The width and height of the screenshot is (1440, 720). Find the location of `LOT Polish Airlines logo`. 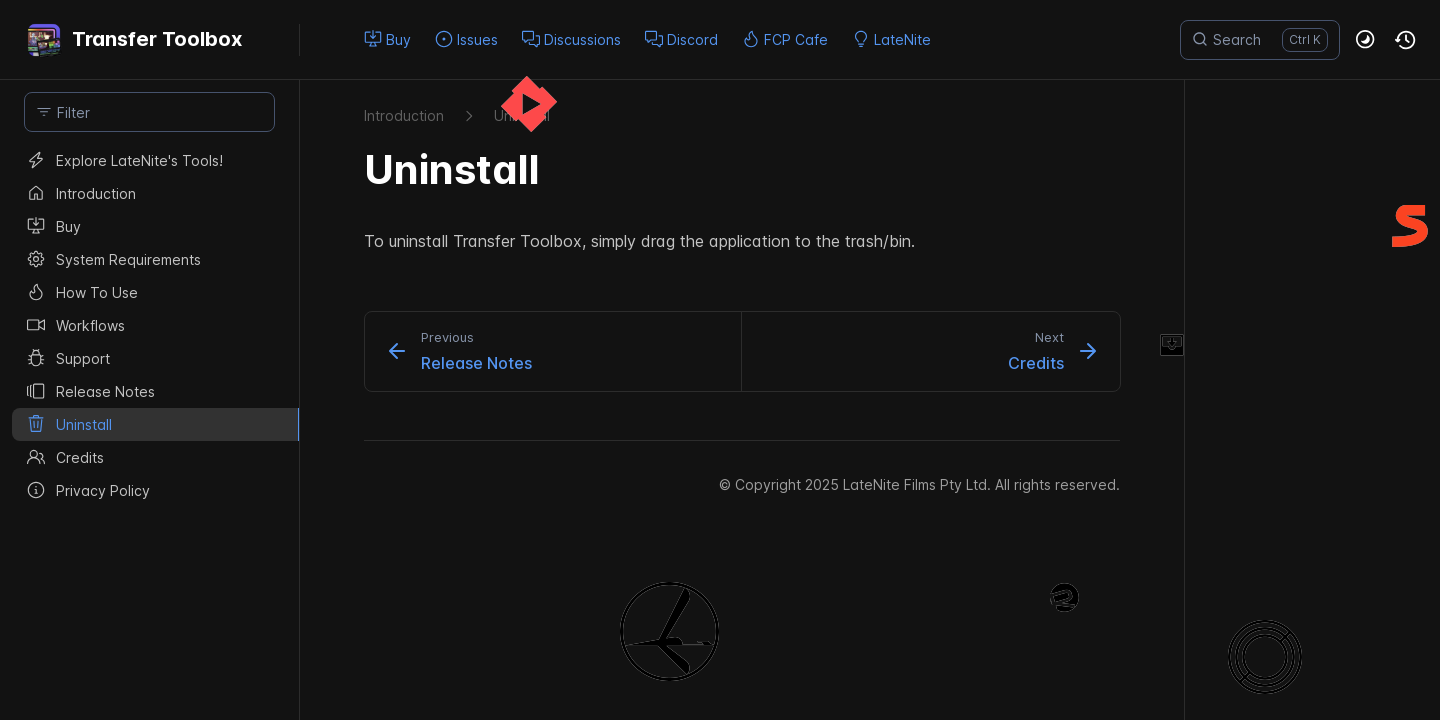

LOT Polish Airlines logo is located at coordinates (669, 631).